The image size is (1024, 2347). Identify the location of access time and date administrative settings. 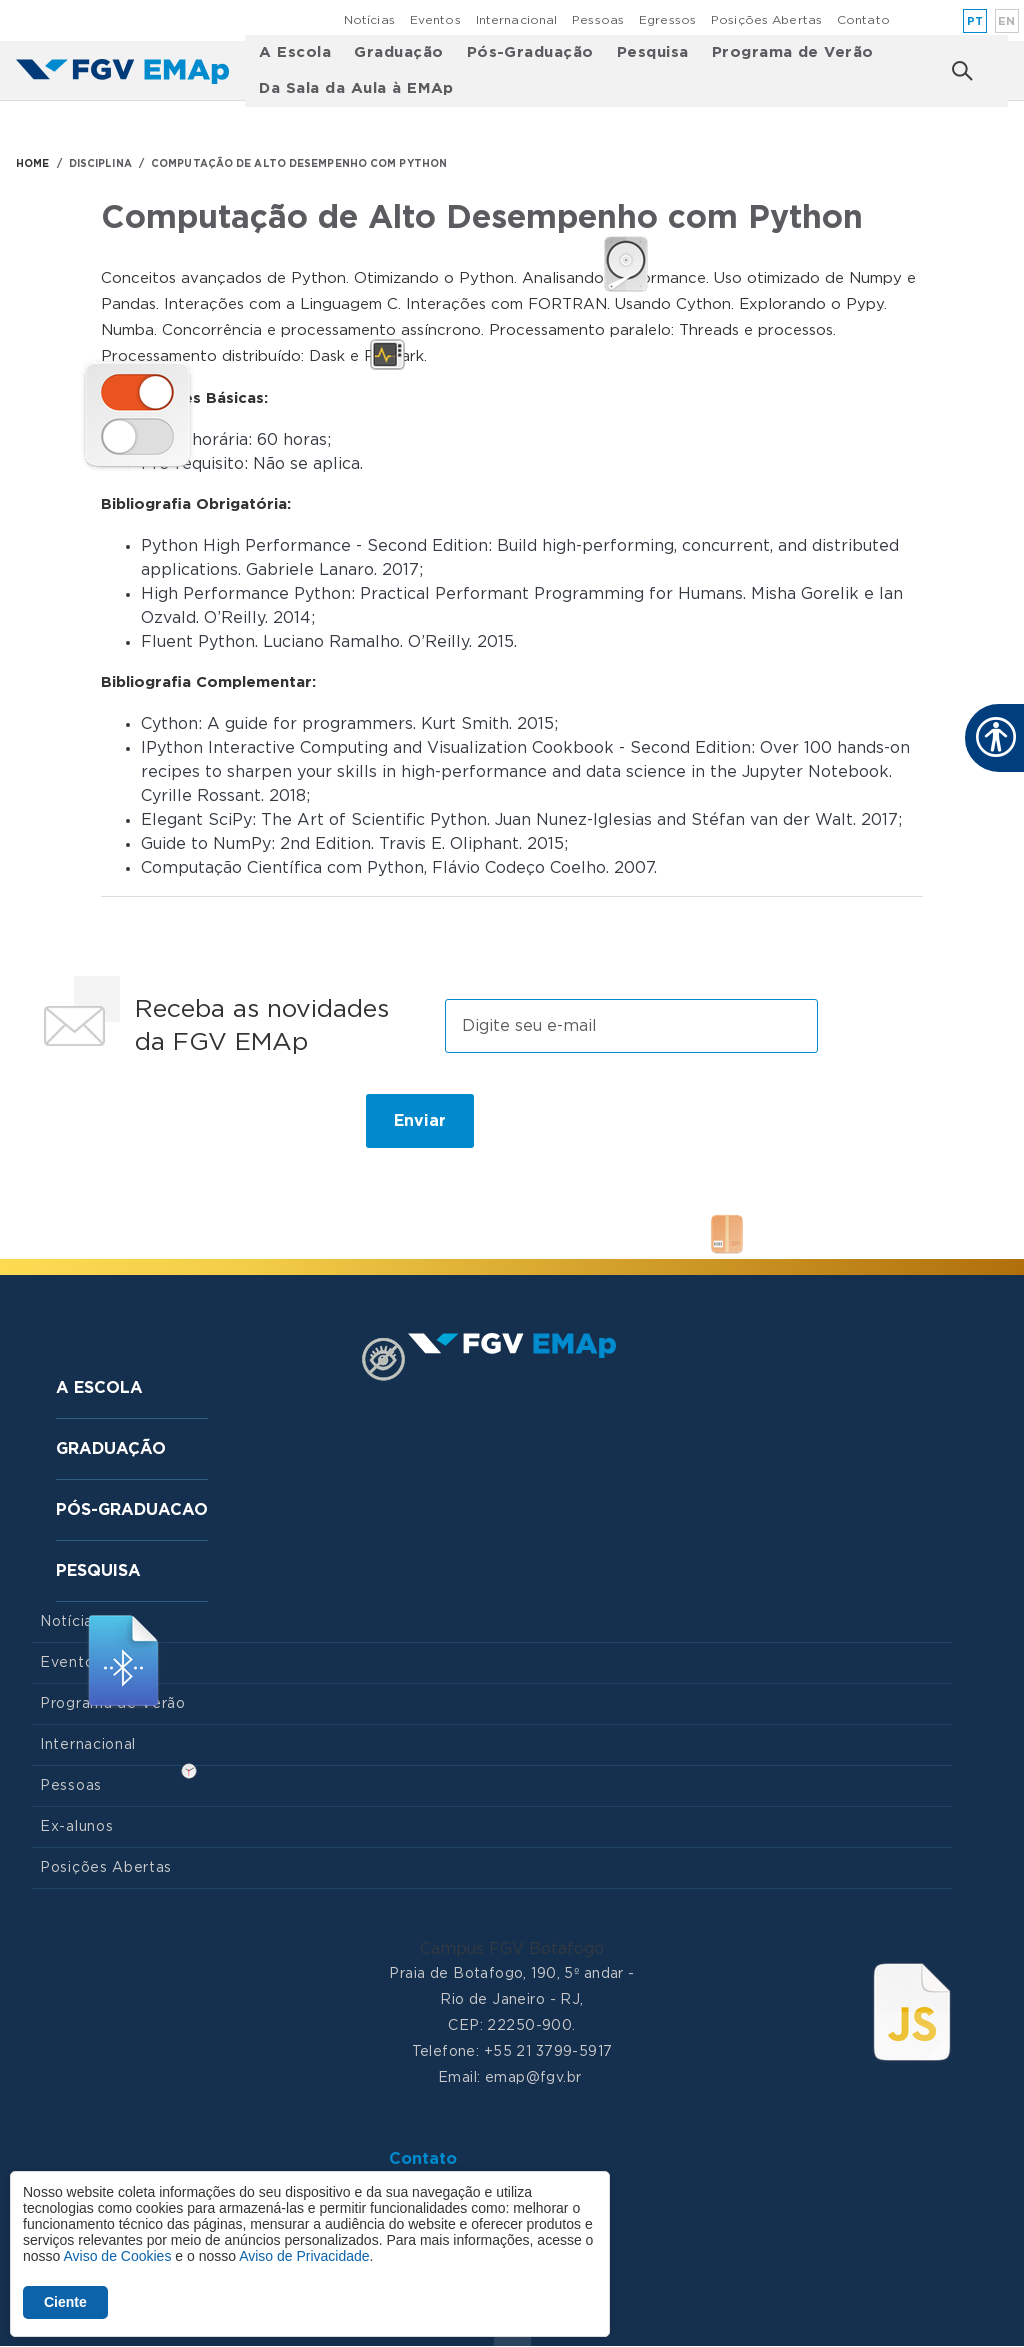
(189, 1771).